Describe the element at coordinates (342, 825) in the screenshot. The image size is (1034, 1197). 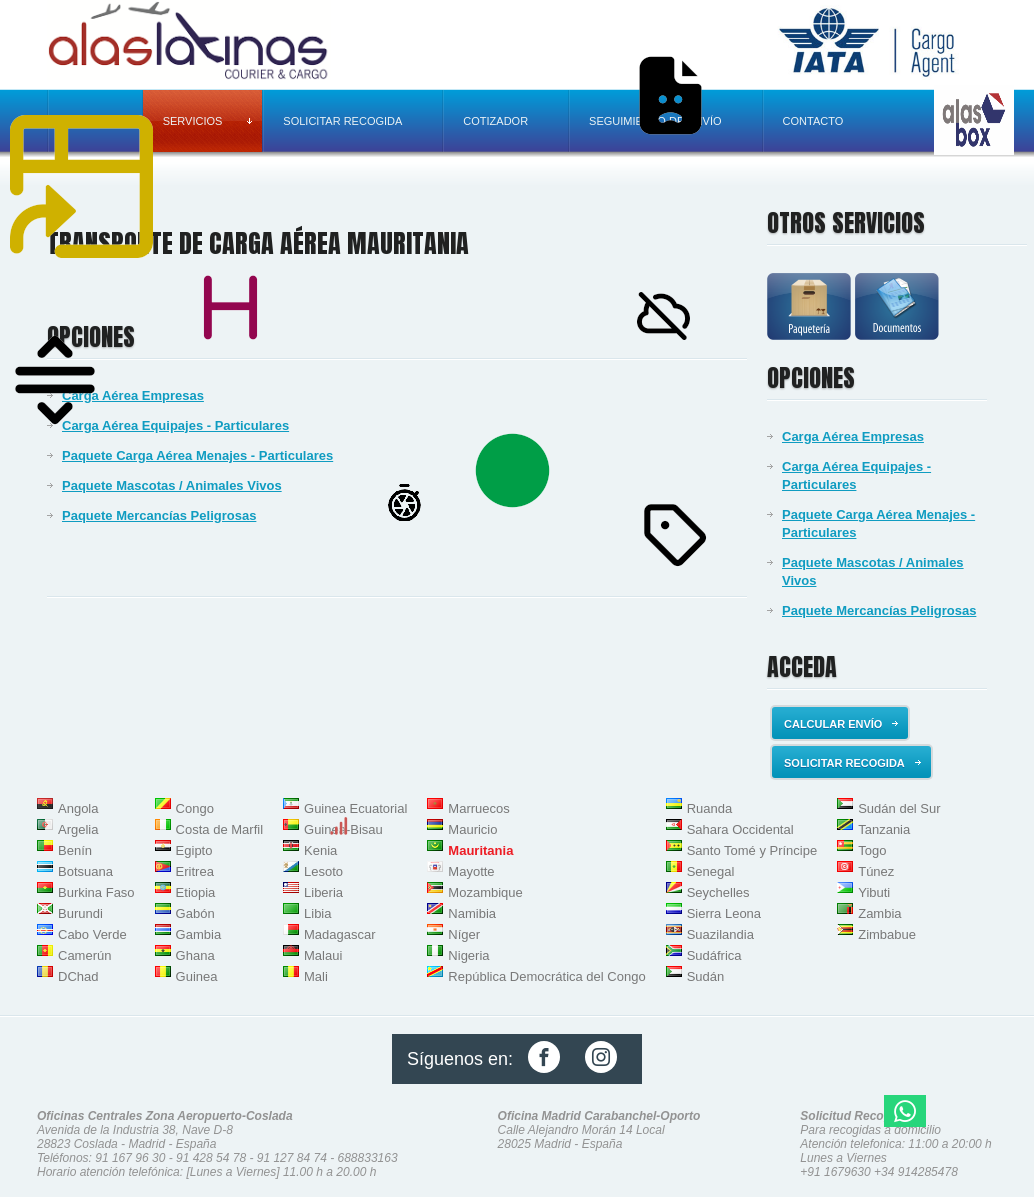
I see `indicates strong cellular network signal` at that location.